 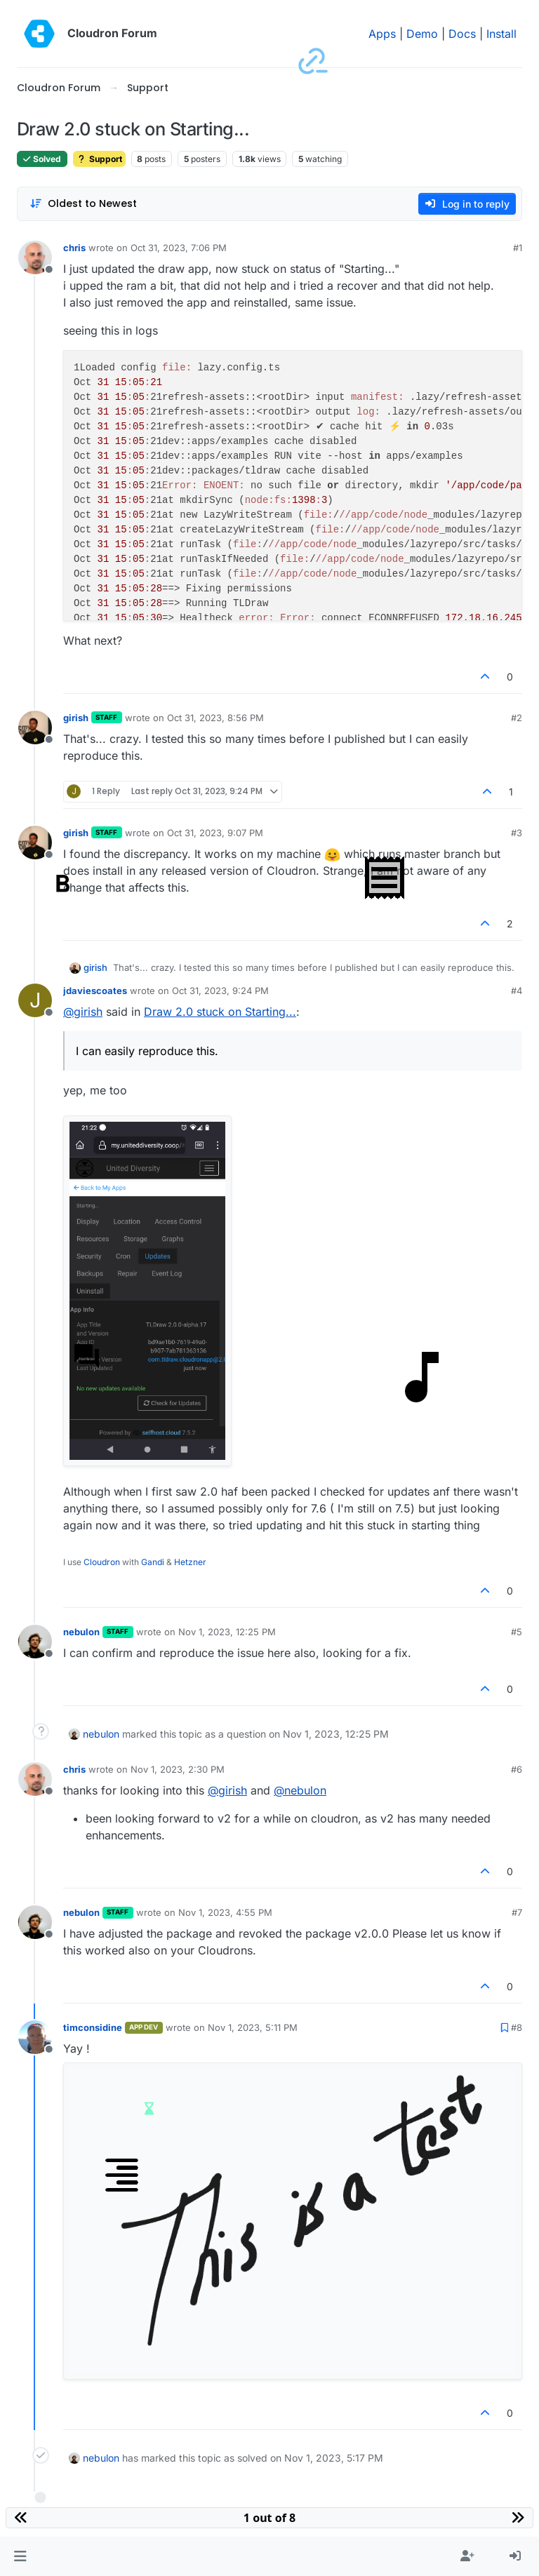 I want to click on align text to the right, so click(x=121, y=2175).